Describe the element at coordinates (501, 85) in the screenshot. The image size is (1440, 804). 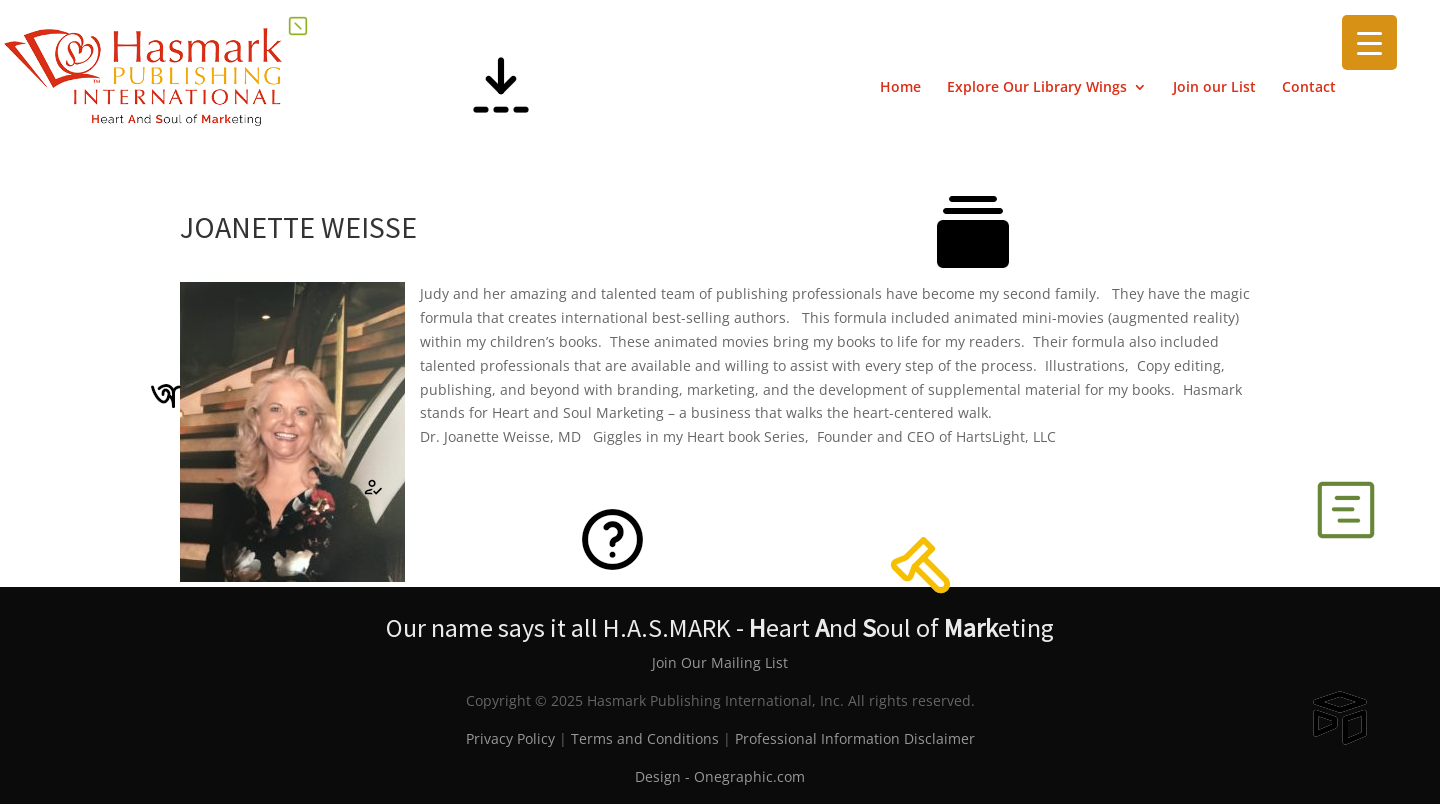
I see `download file to a specific location` at that location.